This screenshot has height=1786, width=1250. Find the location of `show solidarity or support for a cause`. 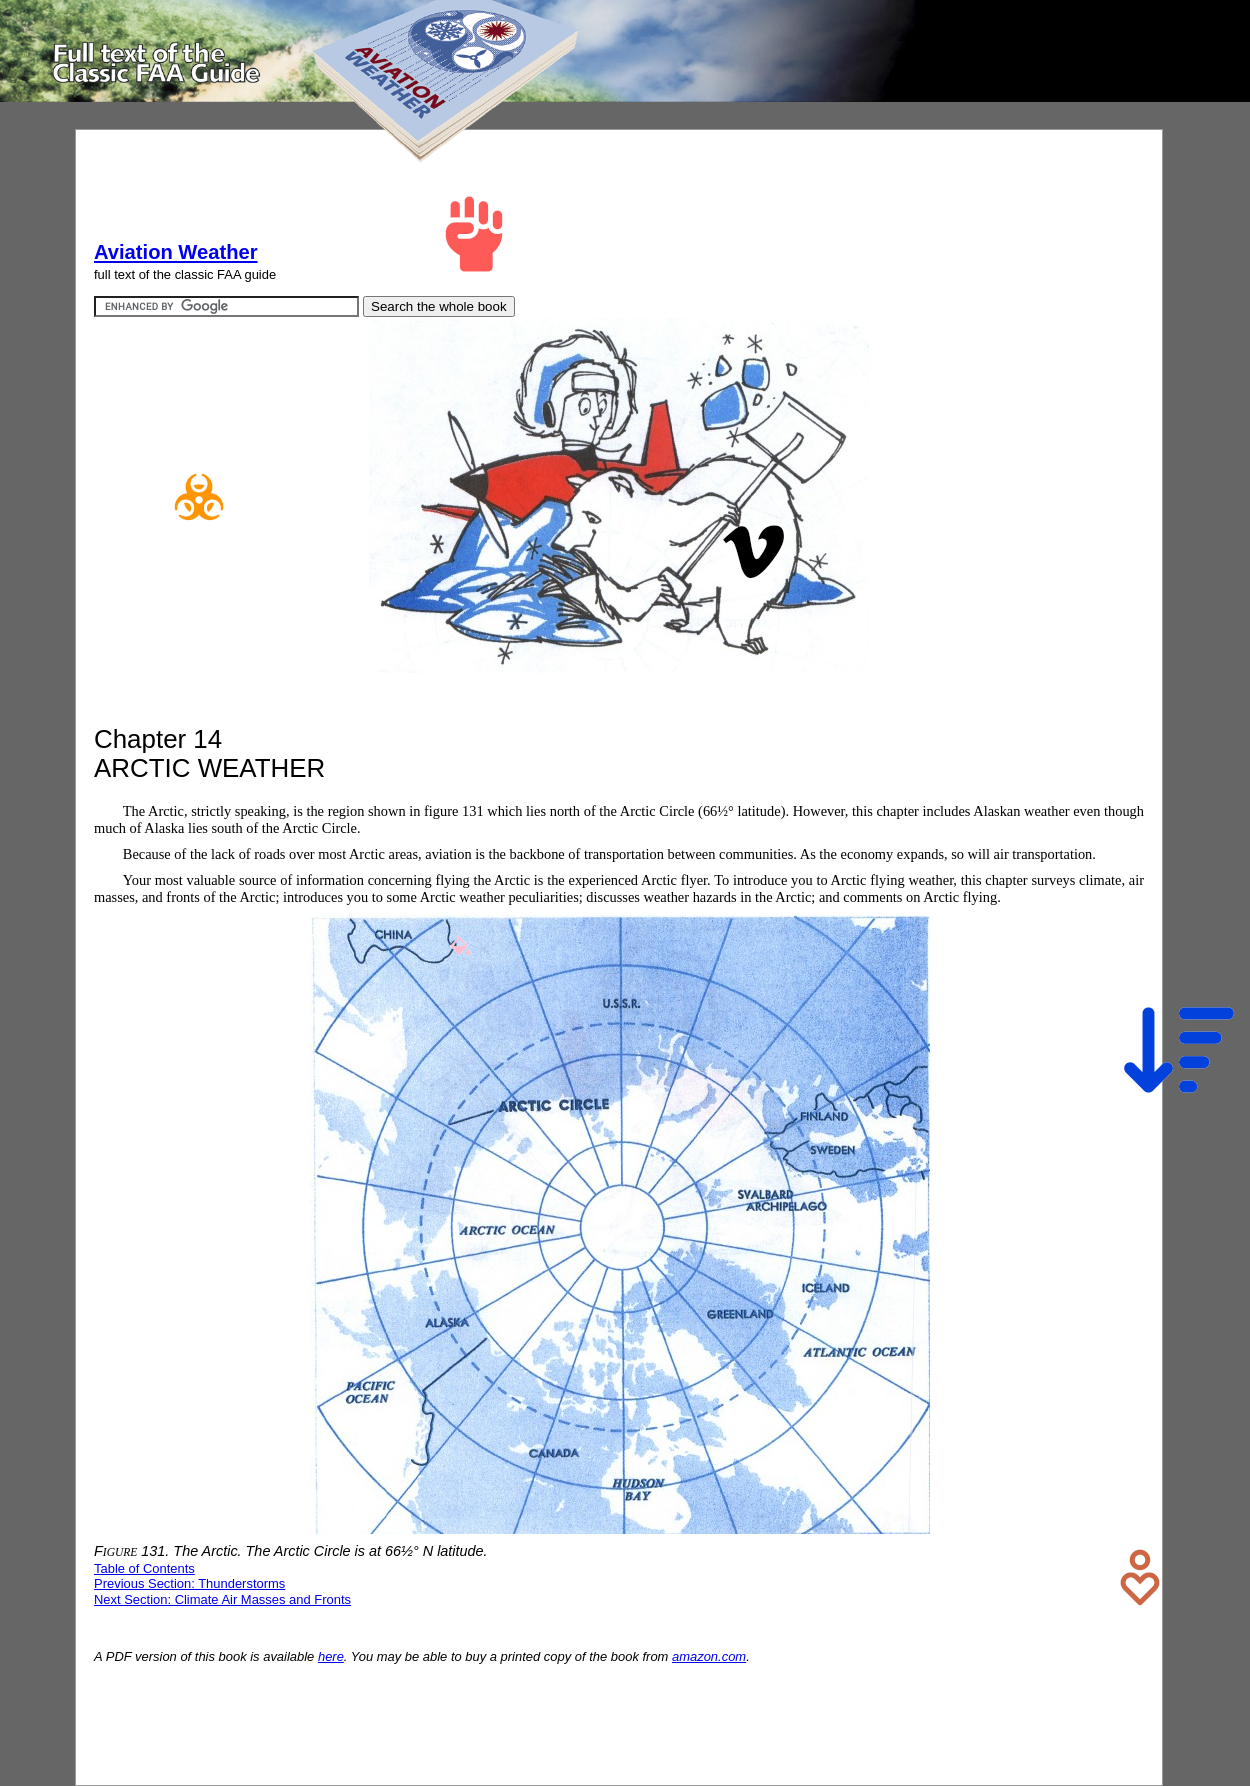

show solidarity or support for a cause is located at coordinates (474, 234).